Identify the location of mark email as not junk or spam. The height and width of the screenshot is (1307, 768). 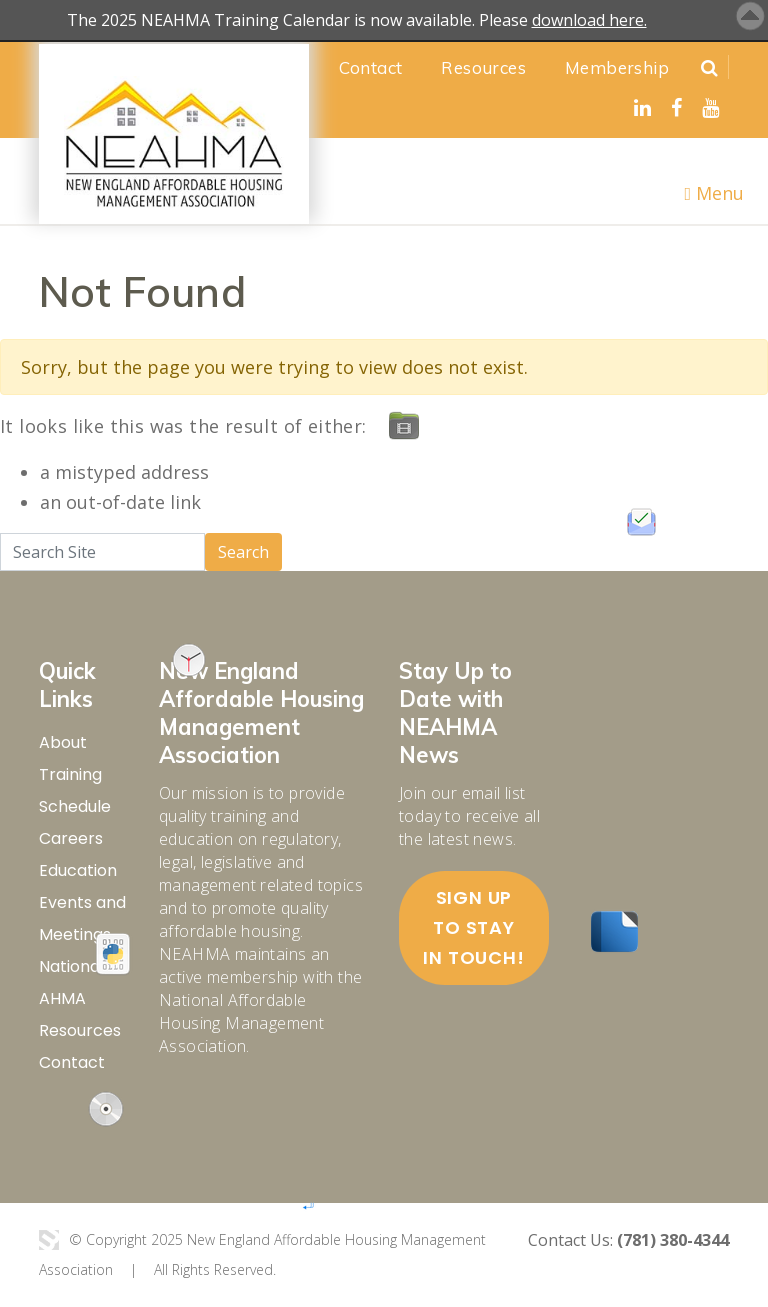
(641, 522).